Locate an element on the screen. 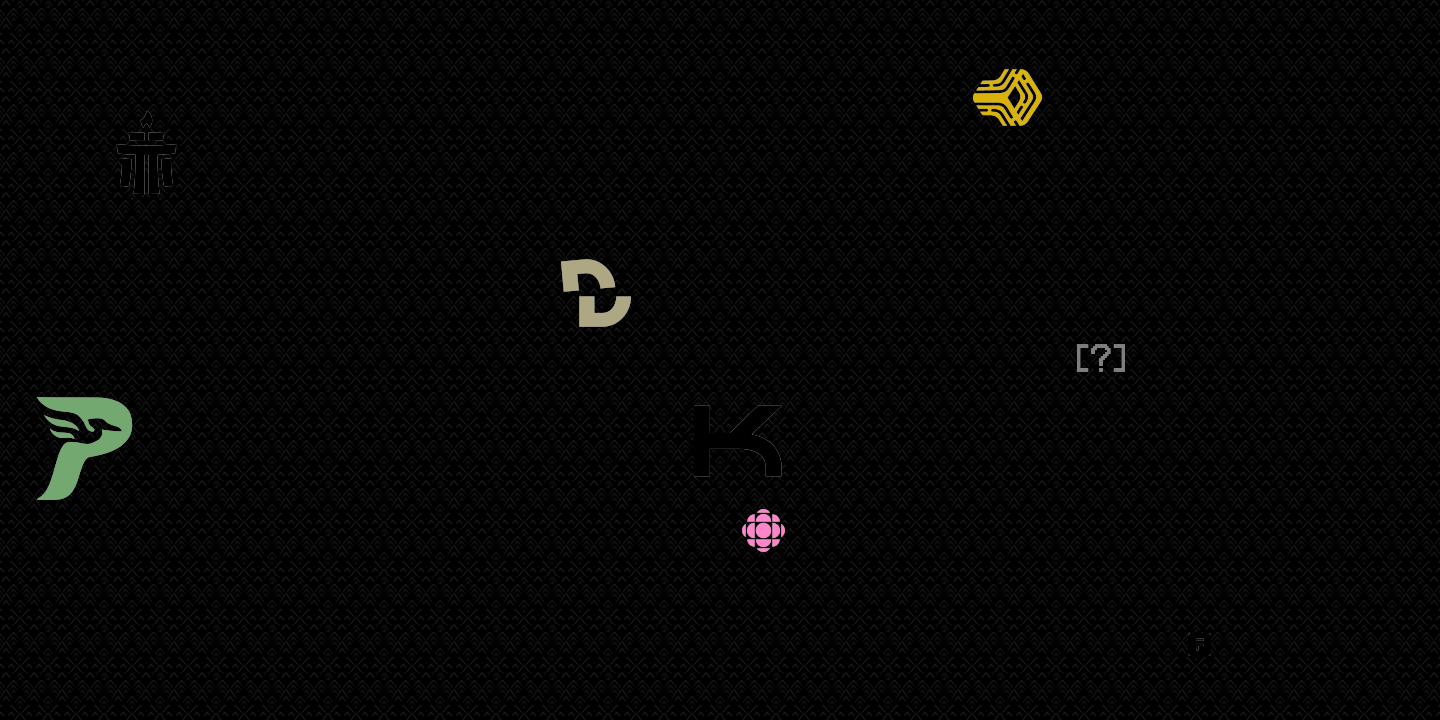 The height and width of the screenshot is (720, 1440). frappe framework logo is located at coordinates (1199, 644).